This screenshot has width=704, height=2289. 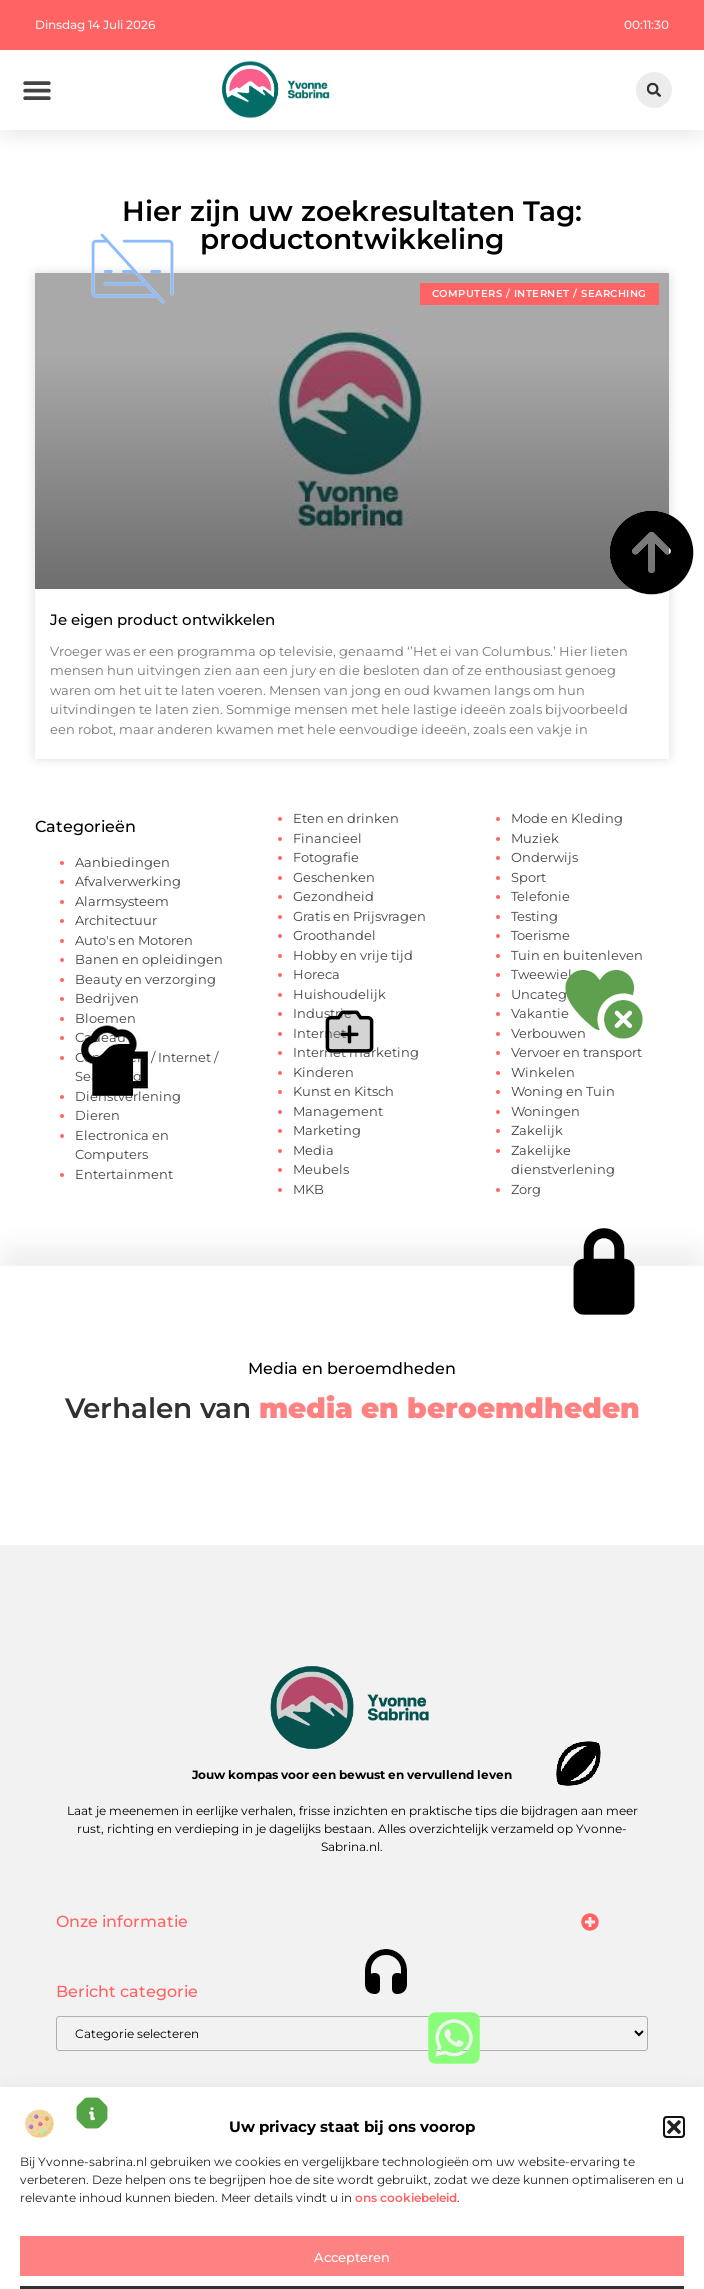 What do you see at coordinates (114, 1062) in the screenshot?
I see `find nearby sports bars or pubs` at bounding box center [114, 1062].